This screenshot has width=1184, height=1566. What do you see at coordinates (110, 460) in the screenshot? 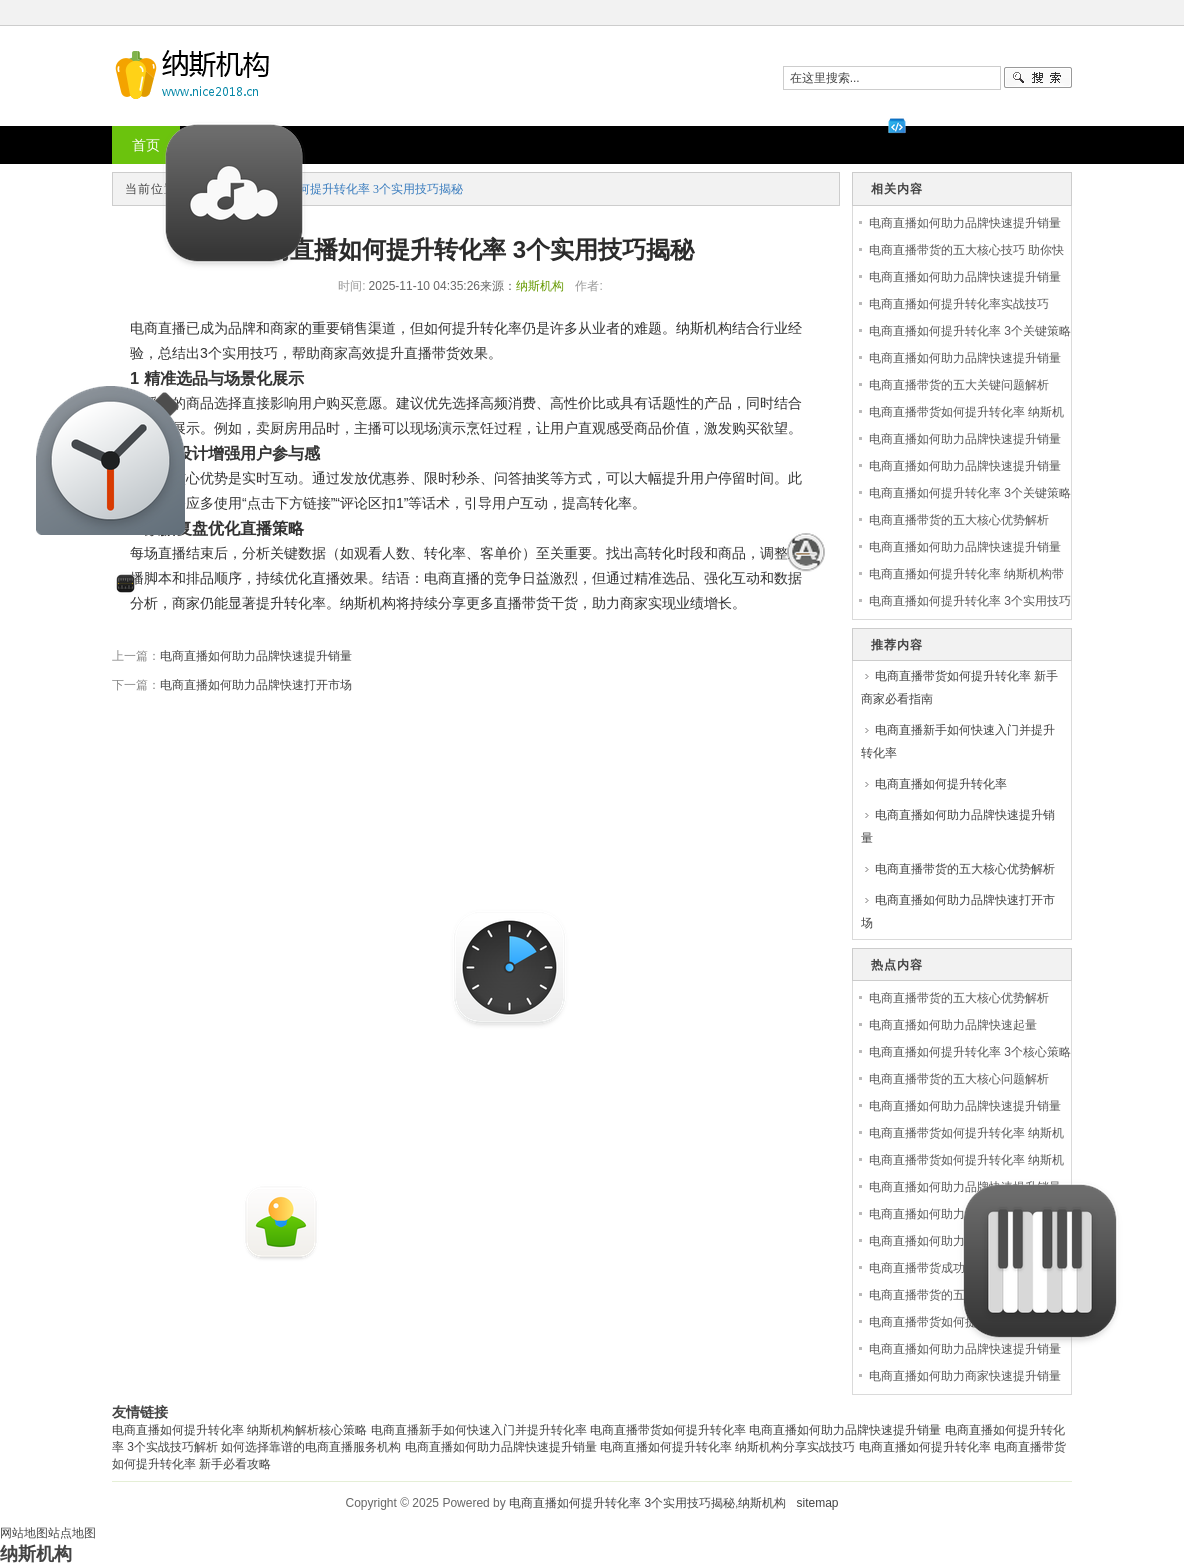
I see `open the alarm clock app` at bounding box center [110, 460].